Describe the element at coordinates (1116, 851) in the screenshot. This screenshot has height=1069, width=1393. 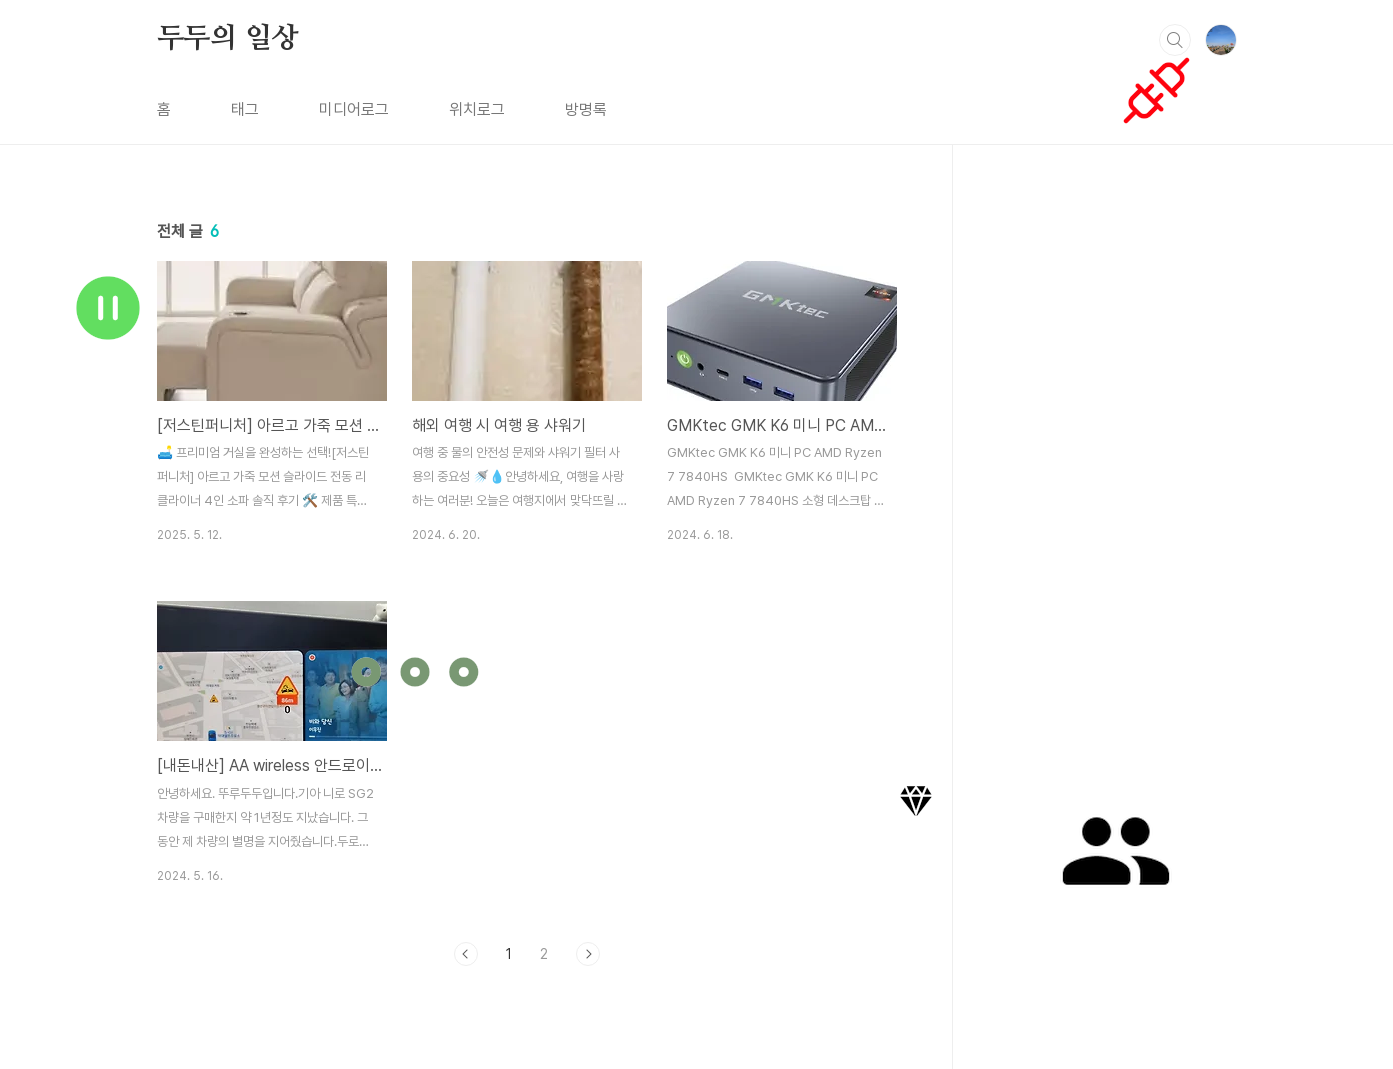
I see `view group members` at that location.